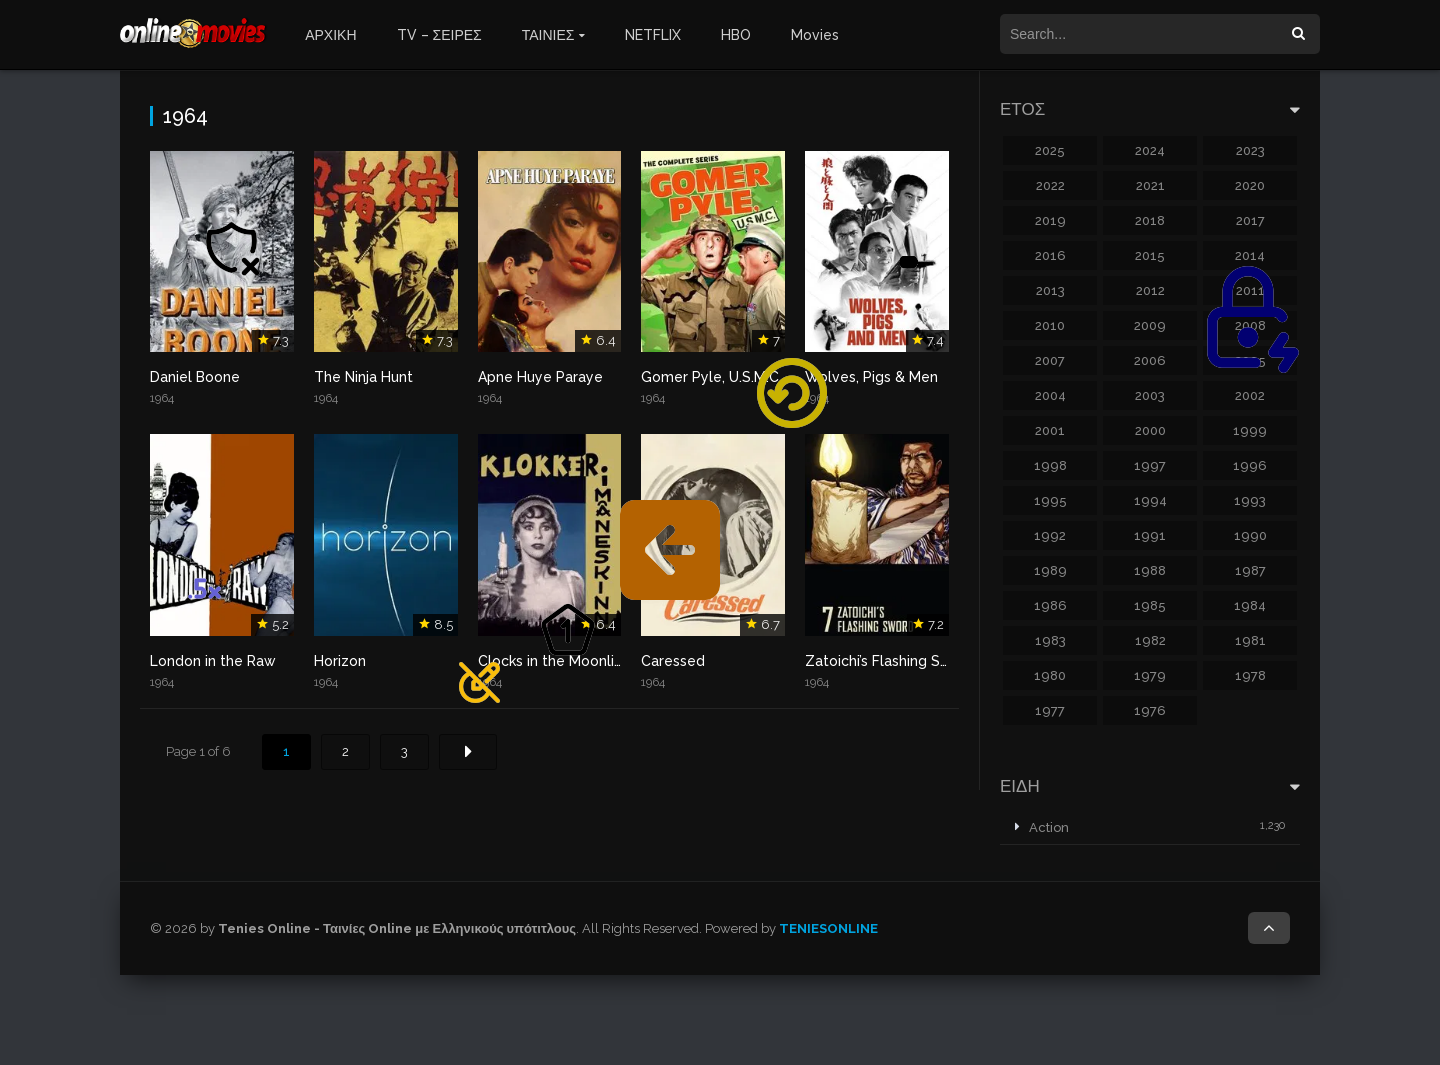 The width and height of the screenshot is (1440, 1065). I want to click on indicates encrypted or secure connection, so click(1248, 317).